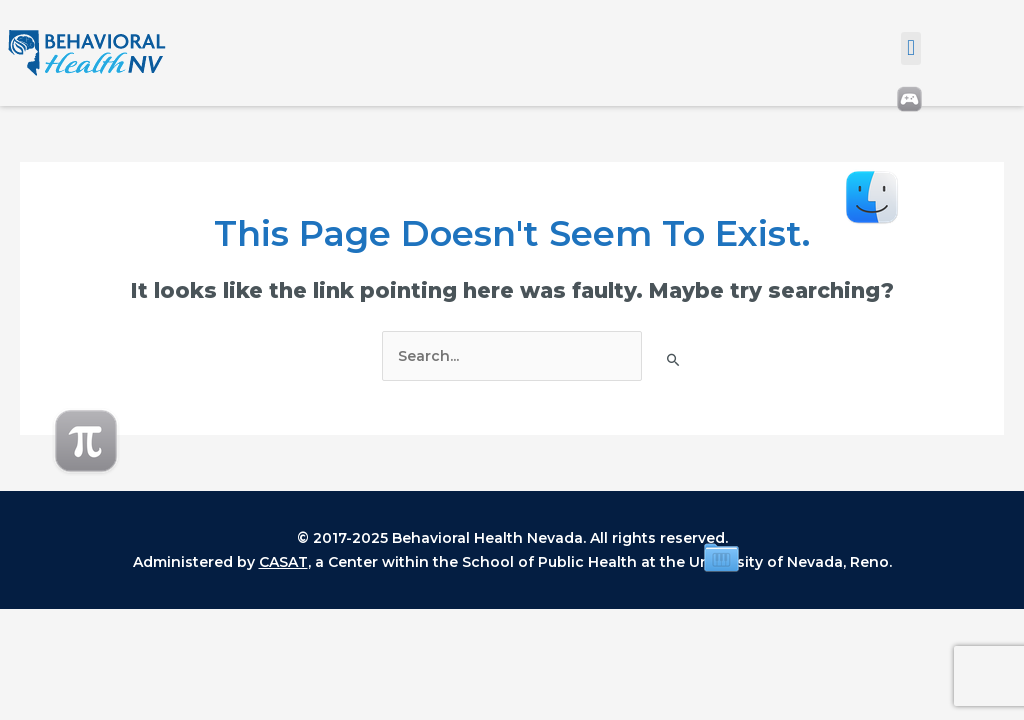 The image size is (1024, 720). I want to click on access gaming preferences and settings, so click(909, 99).